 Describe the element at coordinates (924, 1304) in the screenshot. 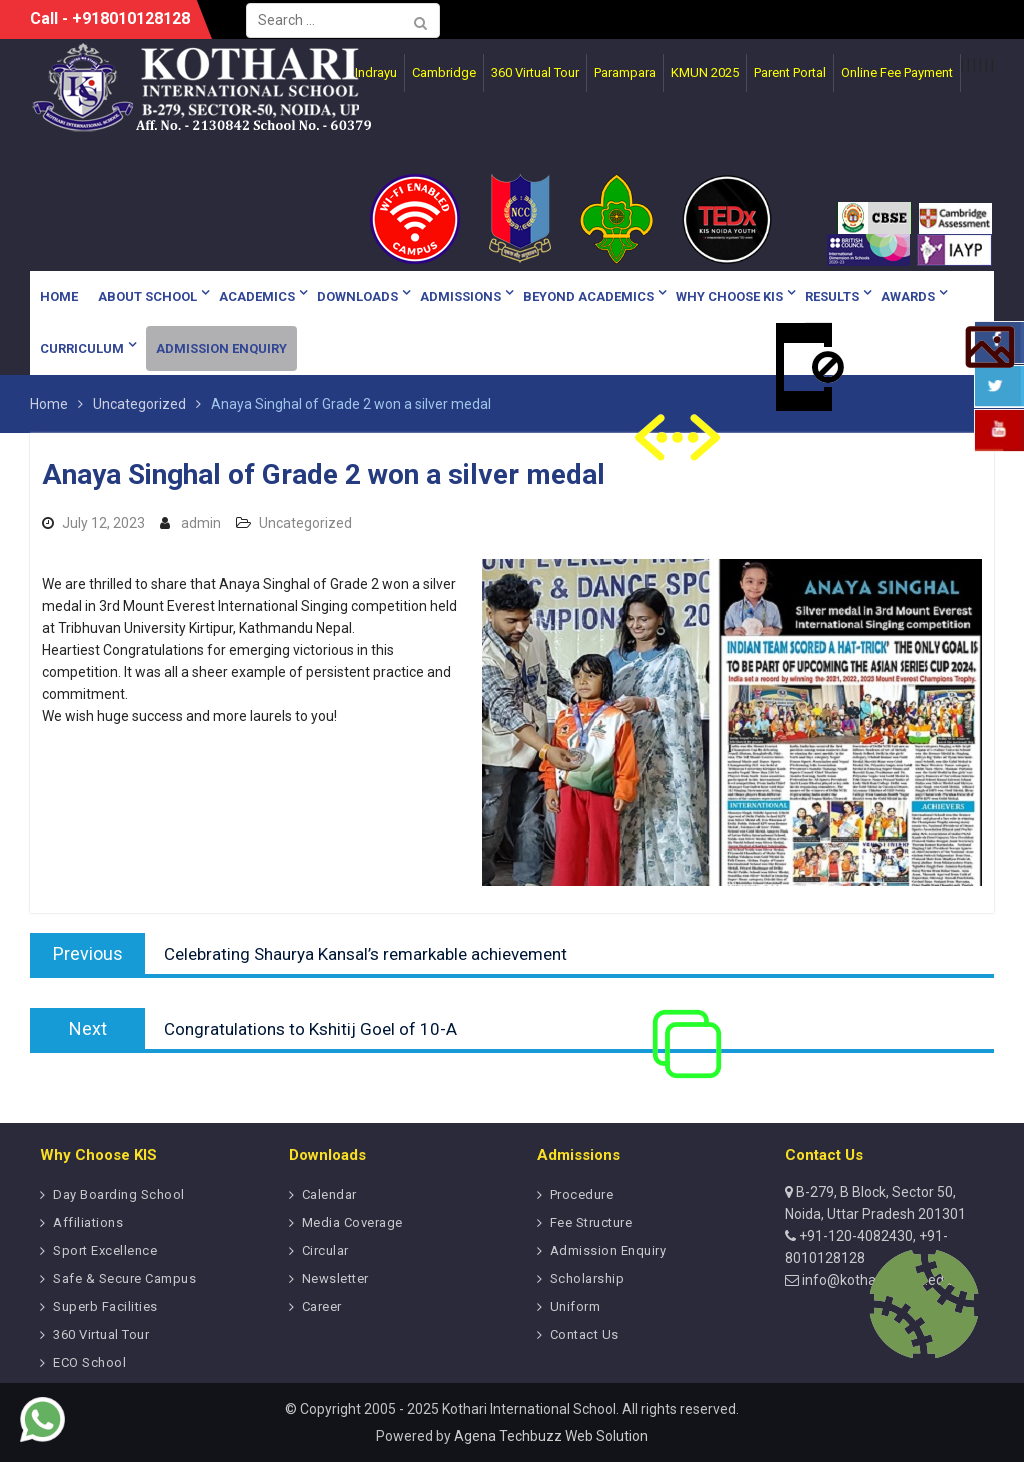

I see `view baseball scores or stats` at that location.